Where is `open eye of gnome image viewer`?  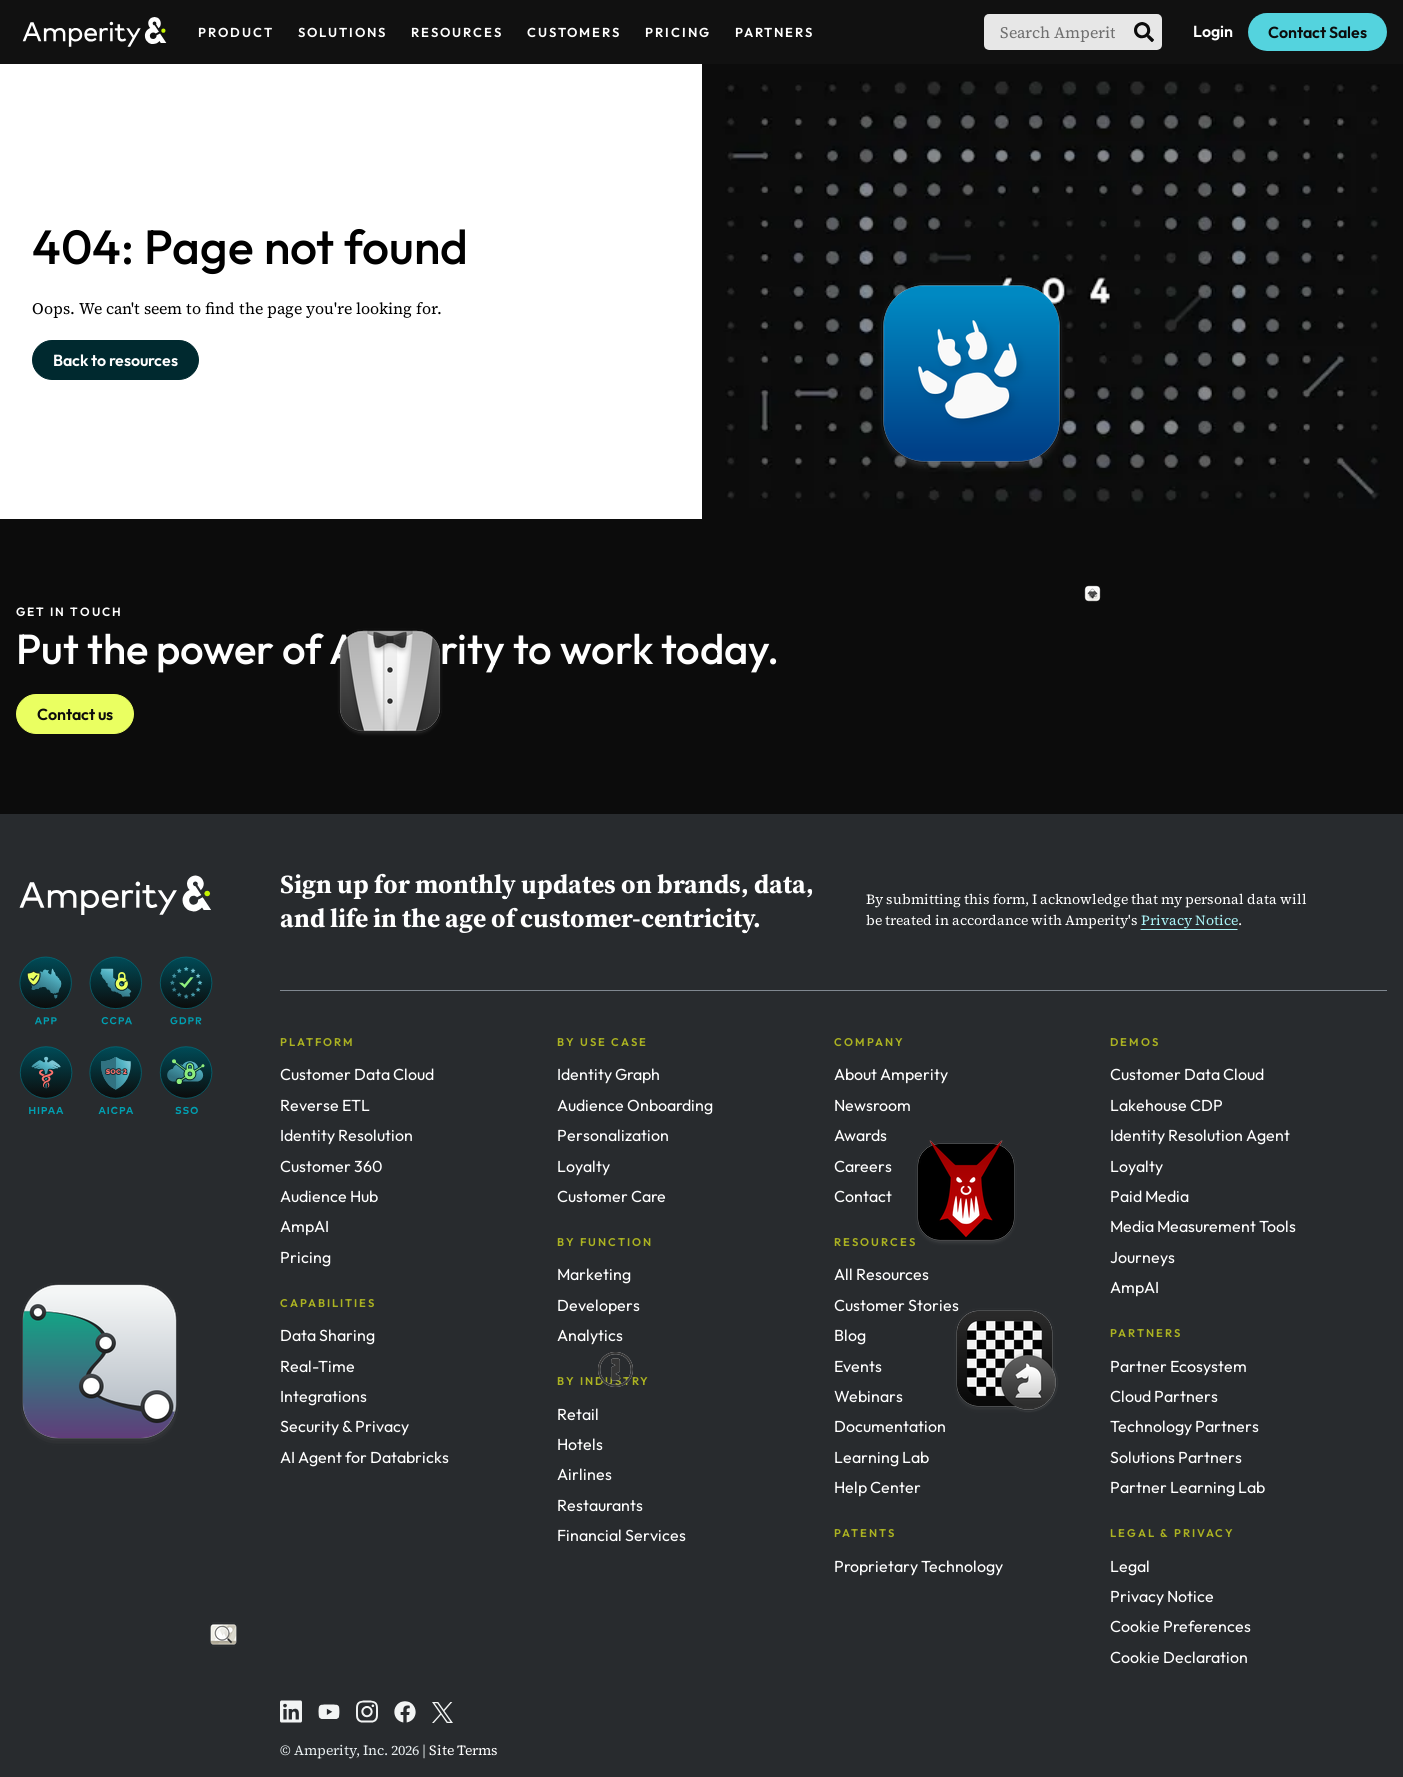
open eye of gnome image viewer is located at coordinates (223, 1634).